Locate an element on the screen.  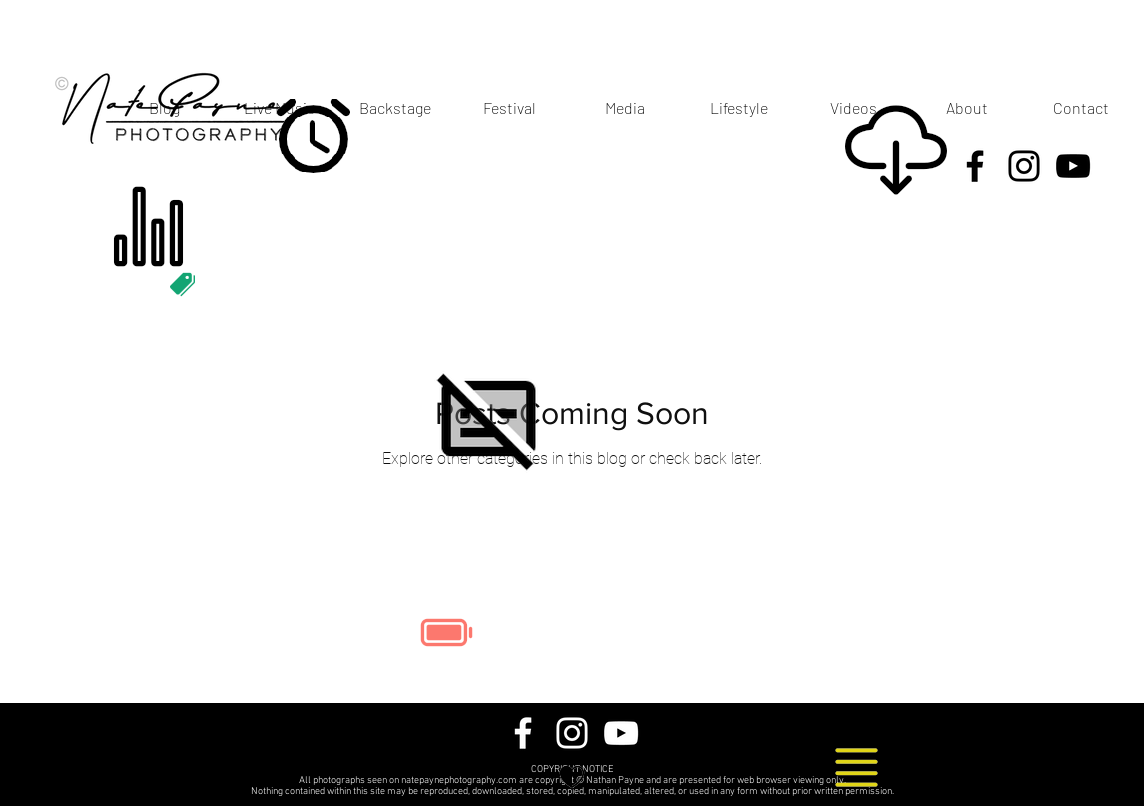
turn off subtitles or closed captions is located at coordinates (488, 418).